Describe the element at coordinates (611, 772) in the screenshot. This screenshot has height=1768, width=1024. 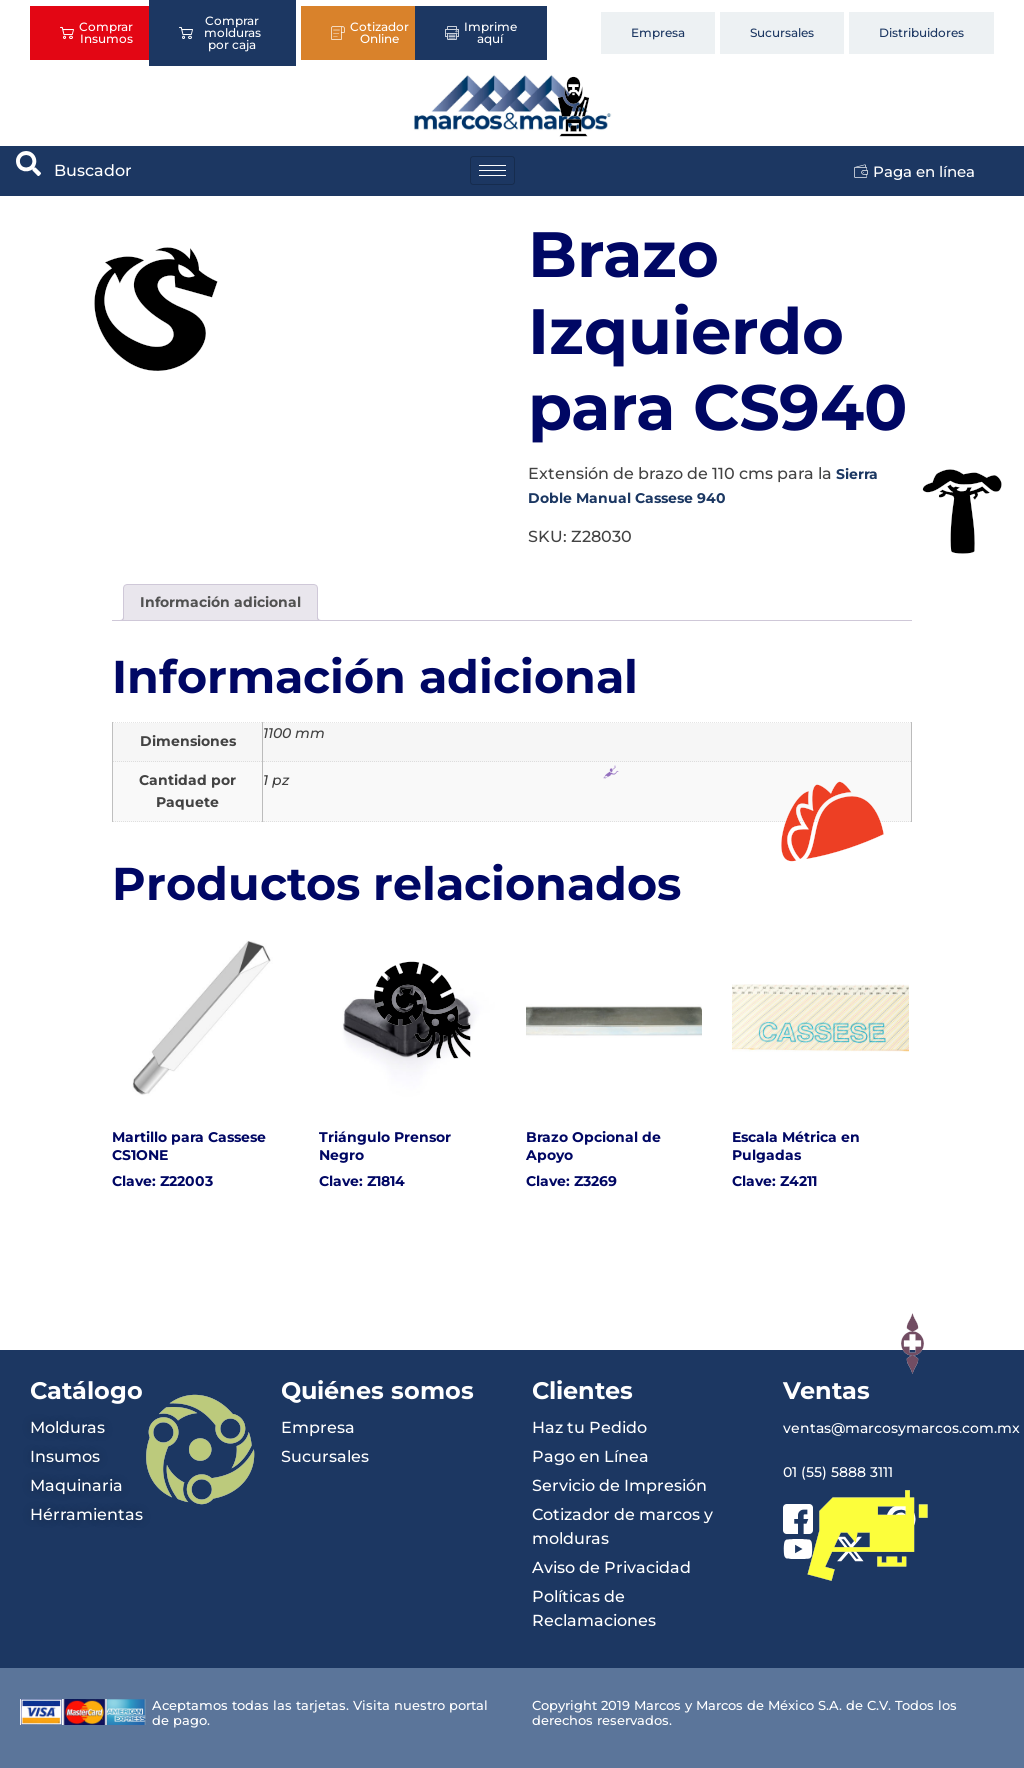
I see `indicates a crawling or stealth movement mode` at that location.